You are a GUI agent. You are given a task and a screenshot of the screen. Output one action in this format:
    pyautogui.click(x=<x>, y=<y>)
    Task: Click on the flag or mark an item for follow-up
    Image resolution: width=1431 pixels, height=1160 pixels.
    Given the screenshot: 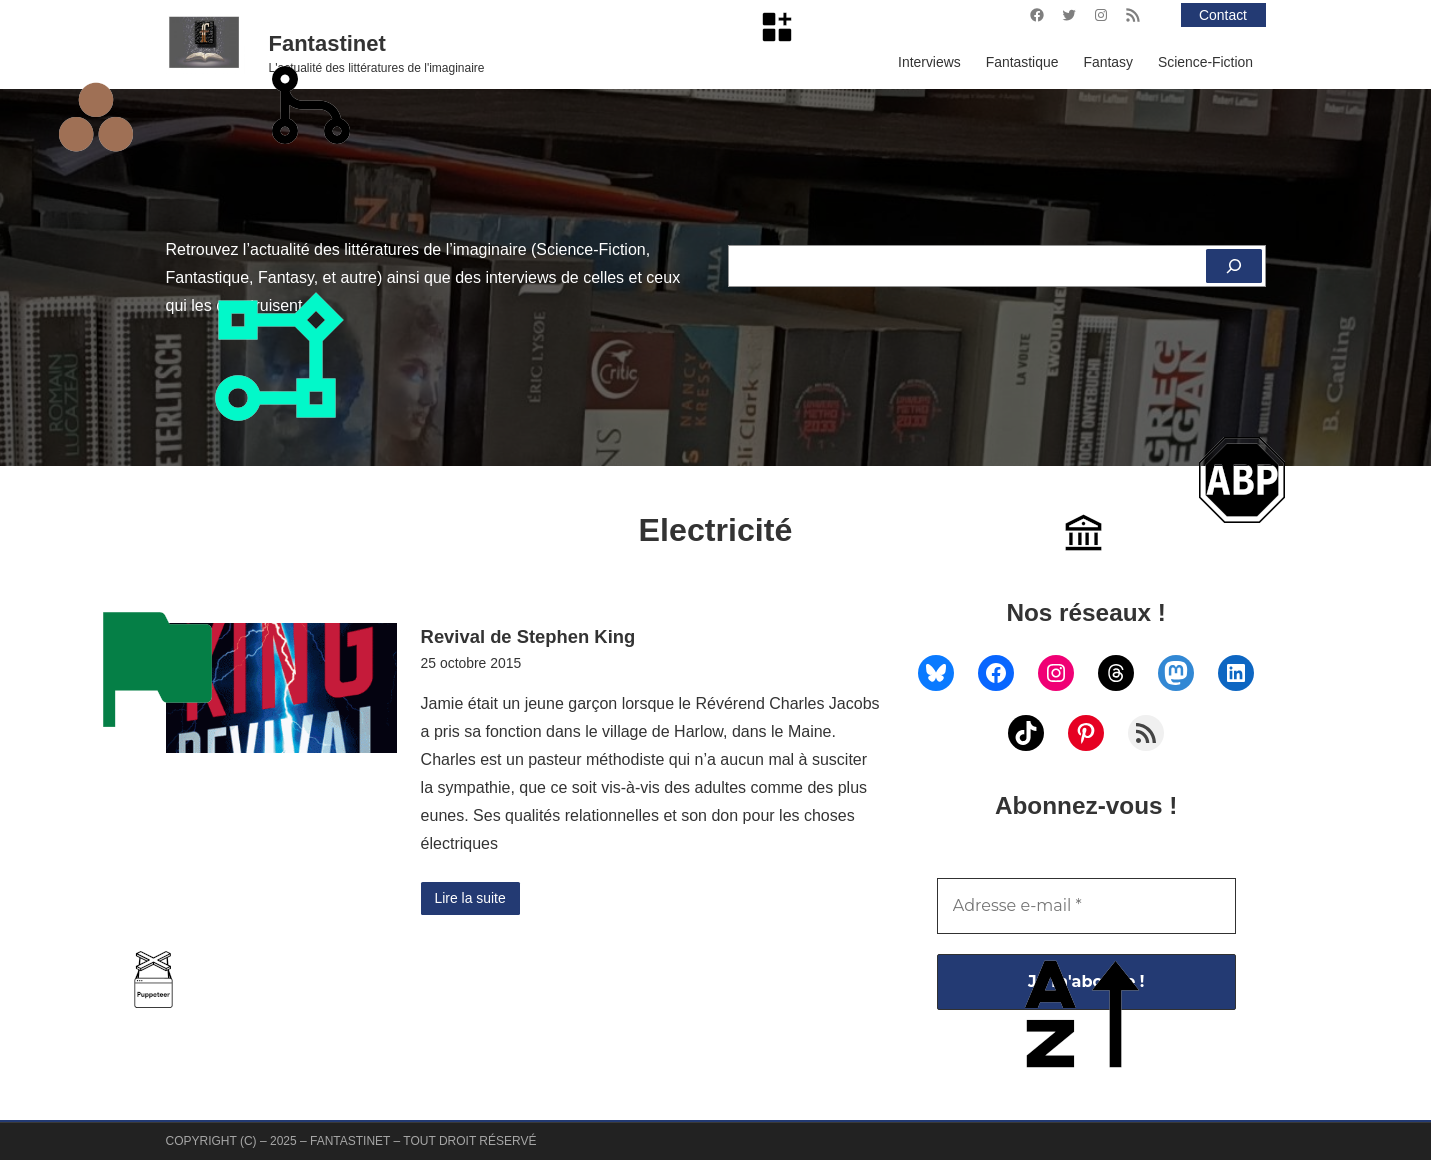 What is the action you would take?
    pyautogui.click(x=157, y=666)
    